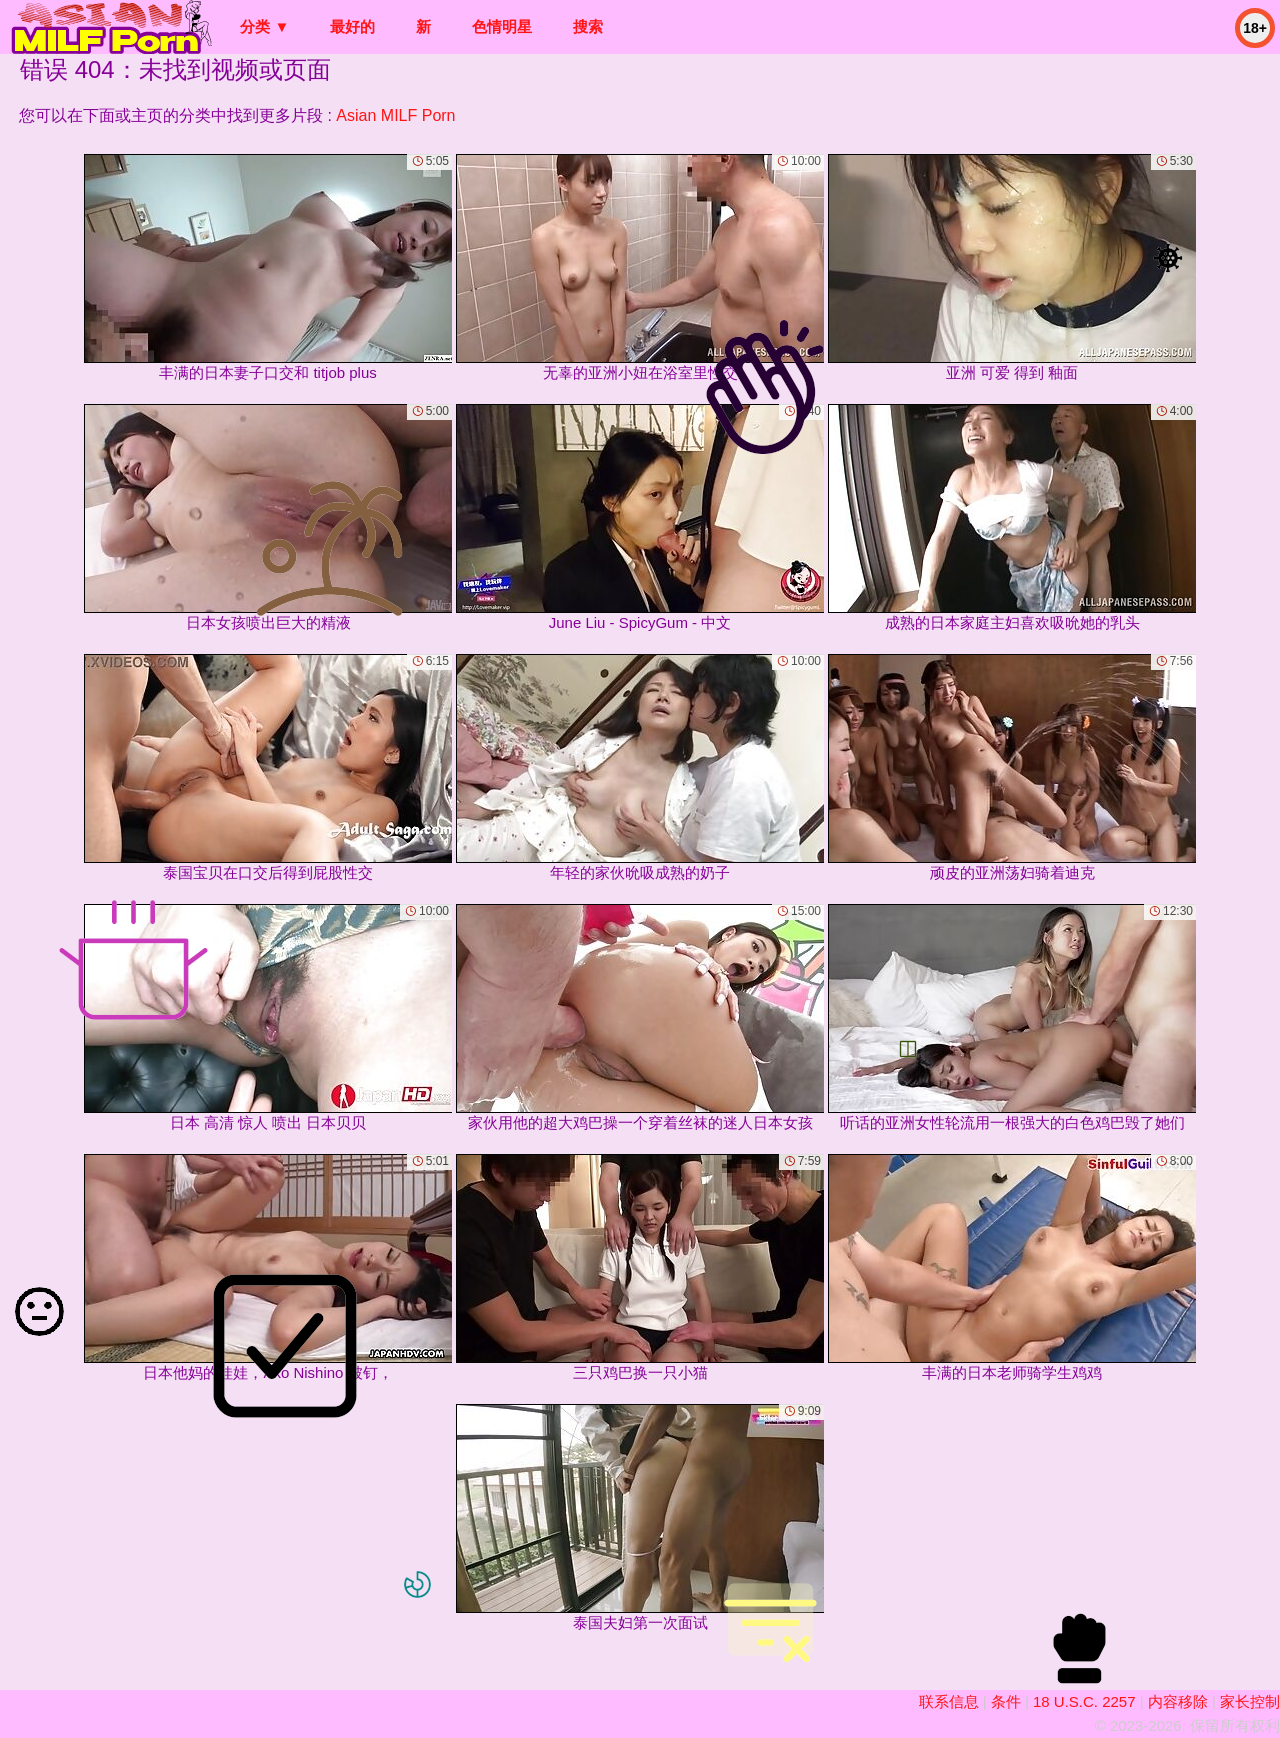 The height and width of the screenshot is (1738, 1280). I want to click on access recipes or cooking features, so click(133, 969).